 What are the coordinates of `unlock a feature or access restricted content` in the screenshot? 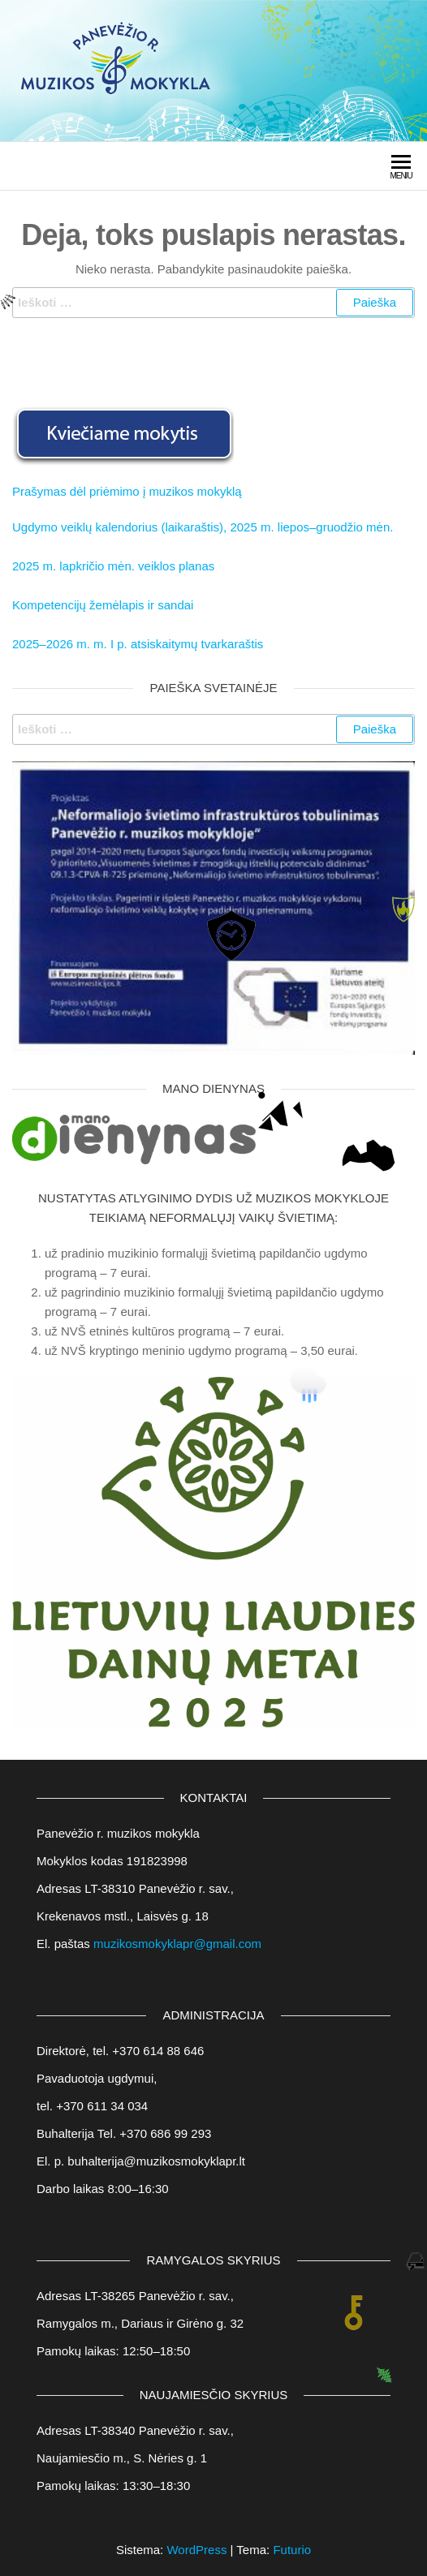 It's located at (353, 2312).